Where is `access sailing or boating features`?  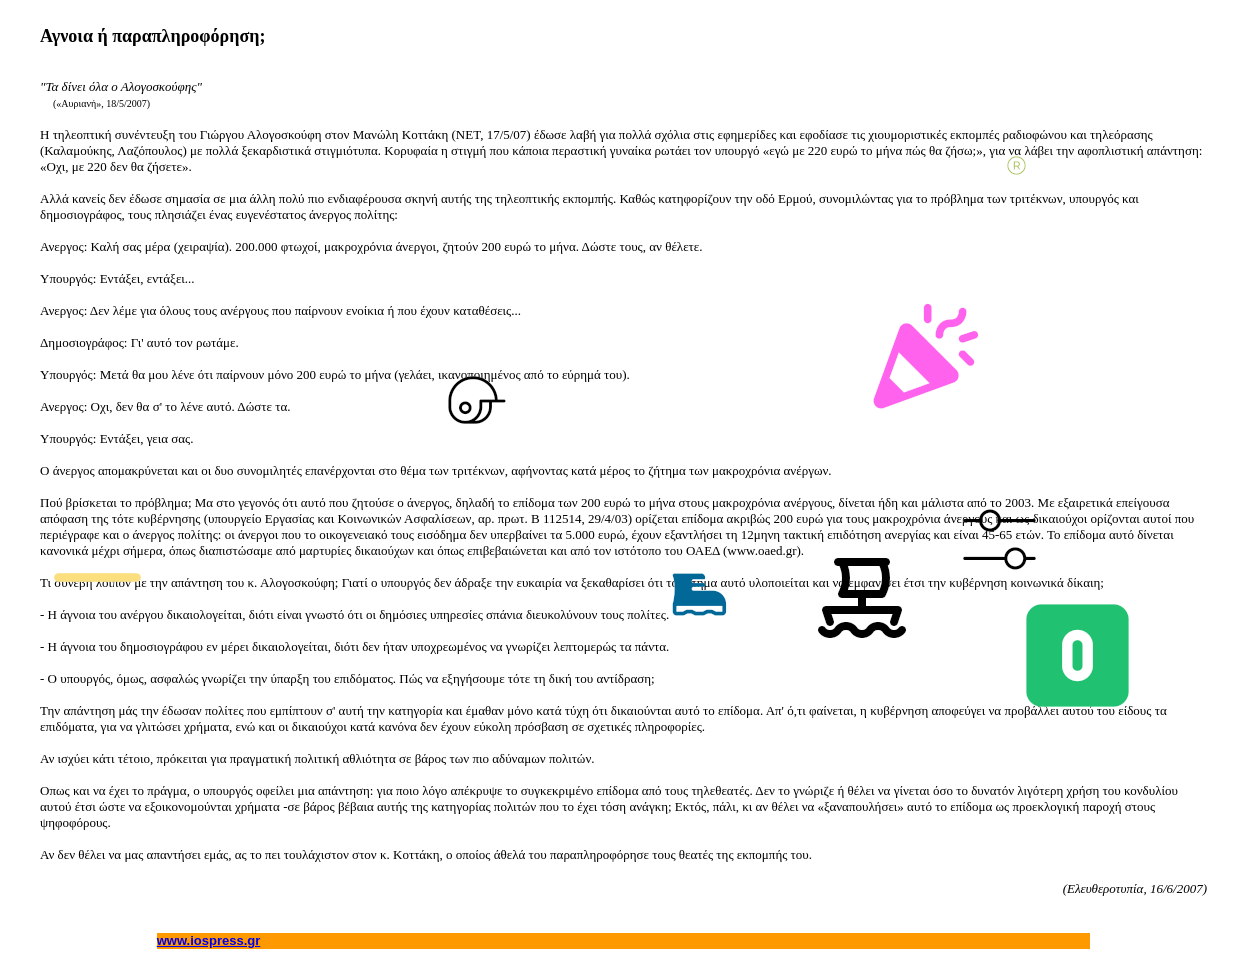 access sailing or boating features is located at coordinates (862, 598).